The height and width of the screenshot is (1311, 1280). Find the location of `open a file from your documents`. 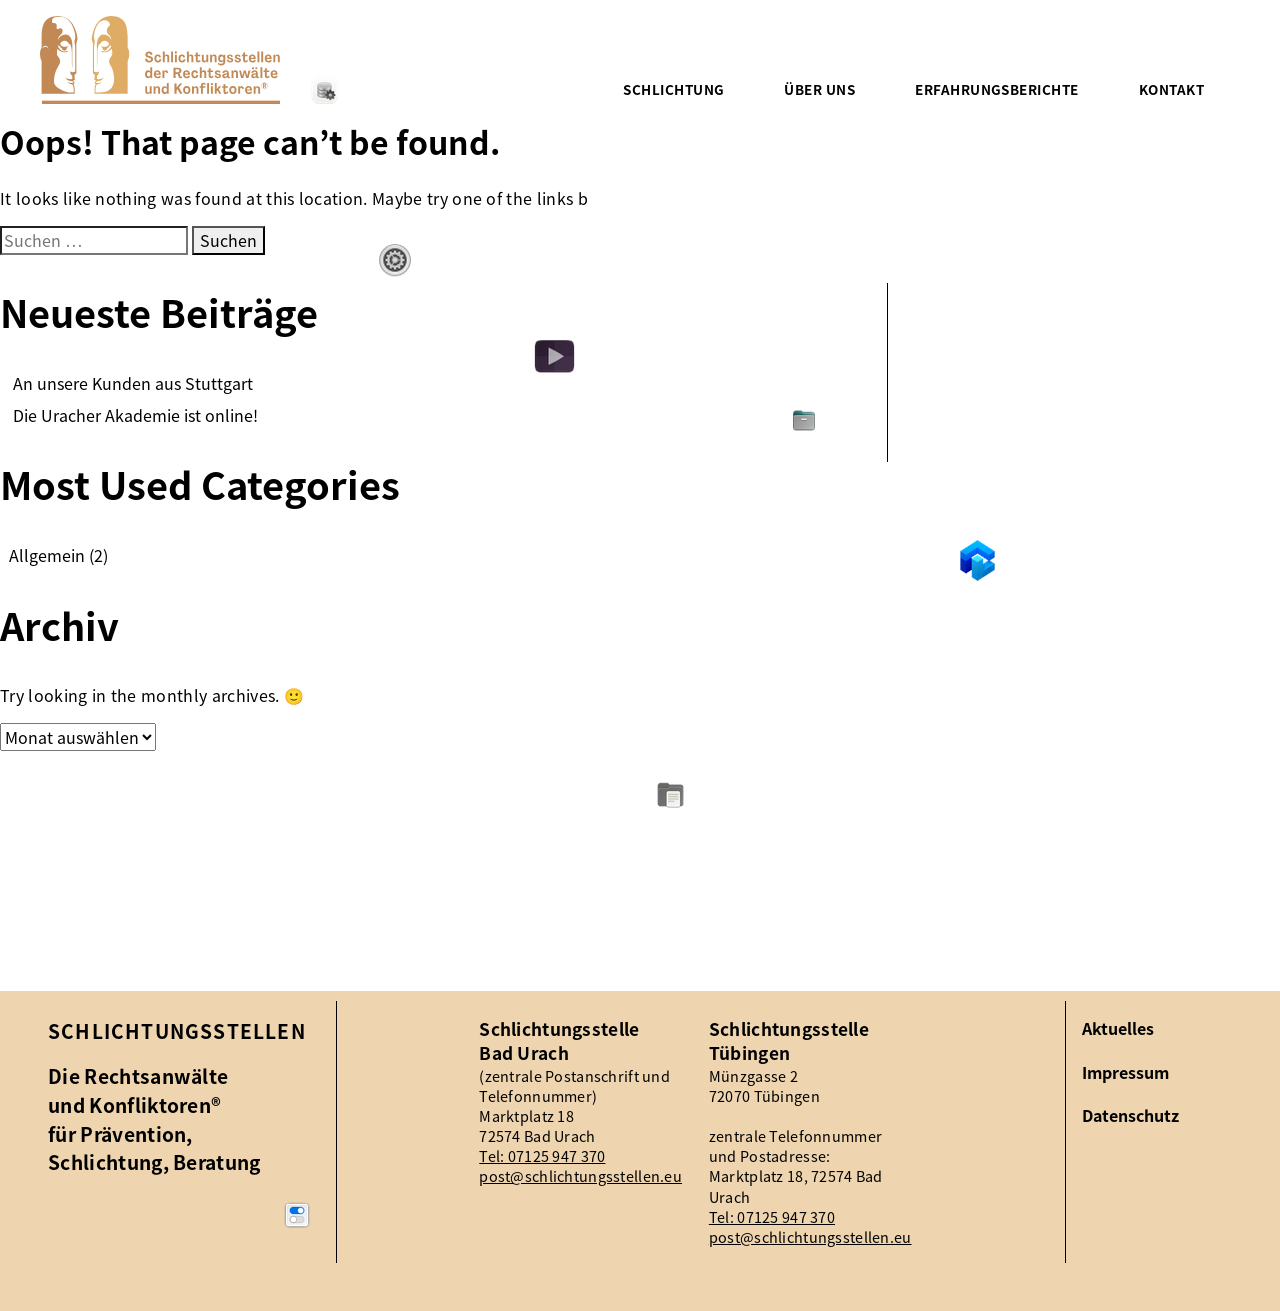

open a file from your documents is located at coordinates (670, 794).